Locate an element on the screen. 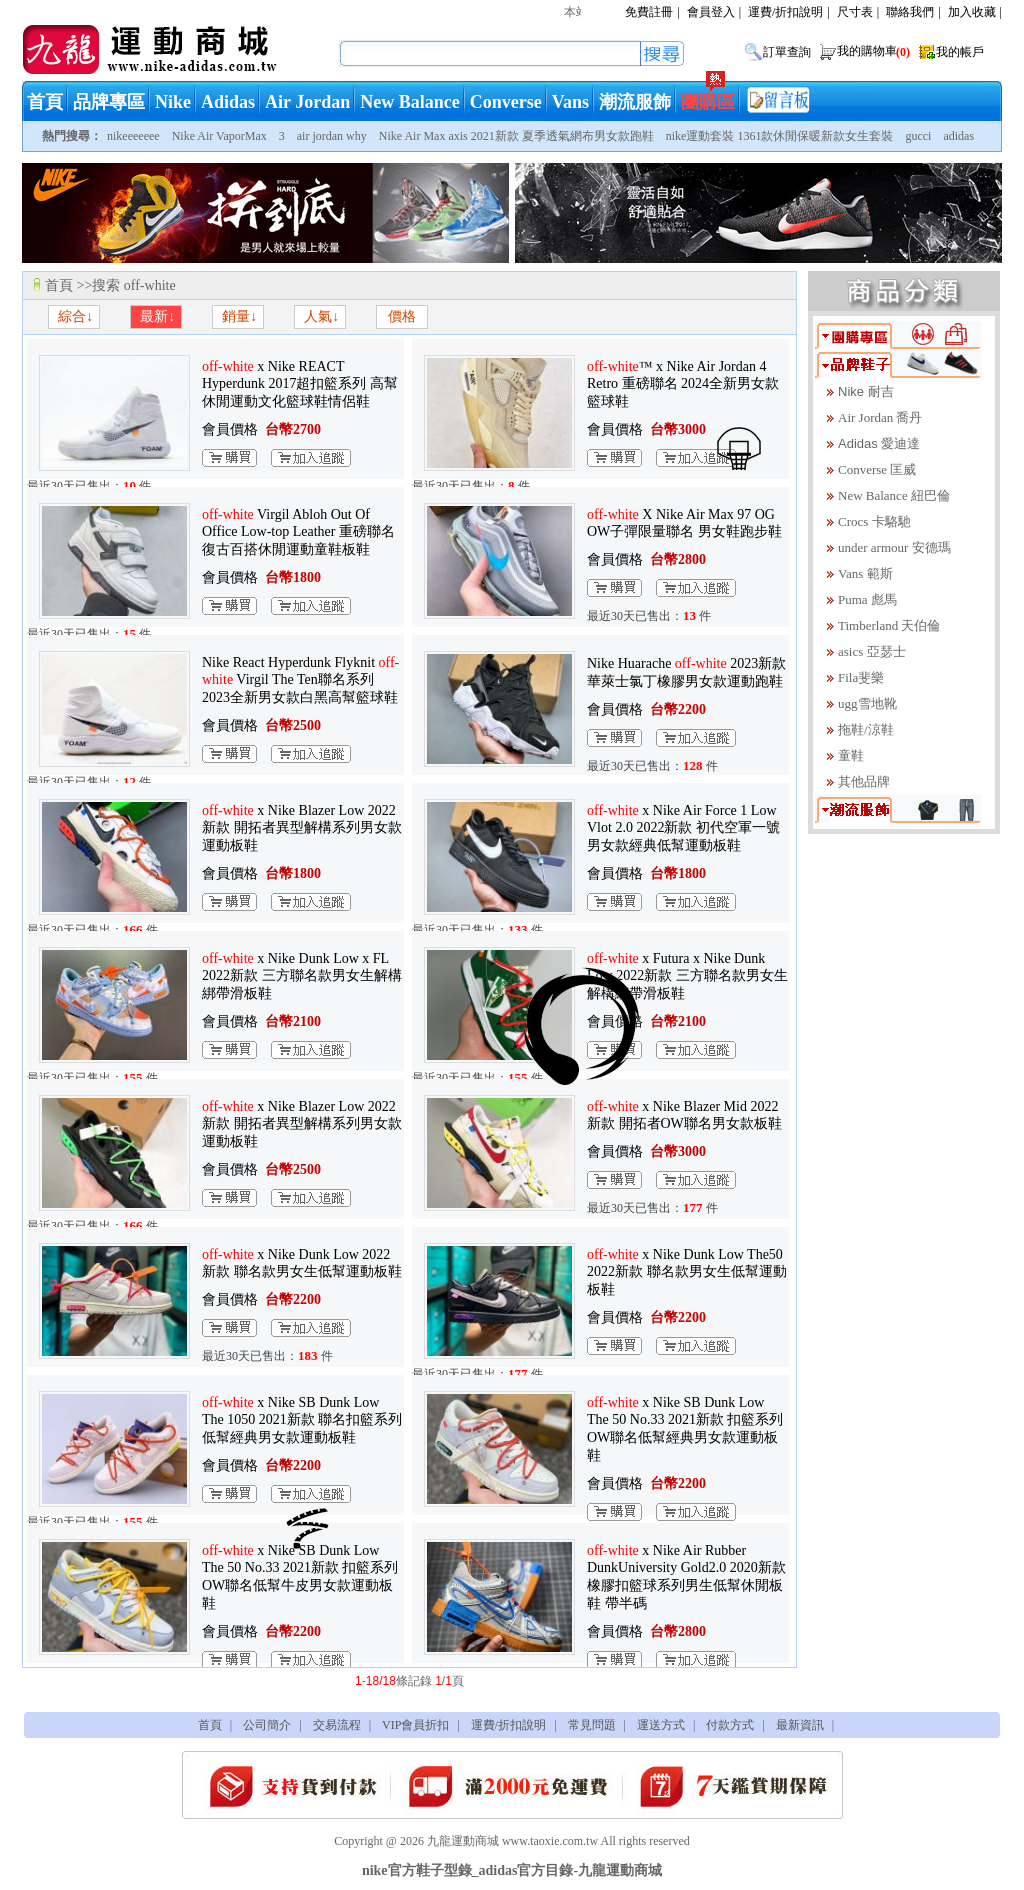  access basketball game or sports section is located at coordinates (739, 449).